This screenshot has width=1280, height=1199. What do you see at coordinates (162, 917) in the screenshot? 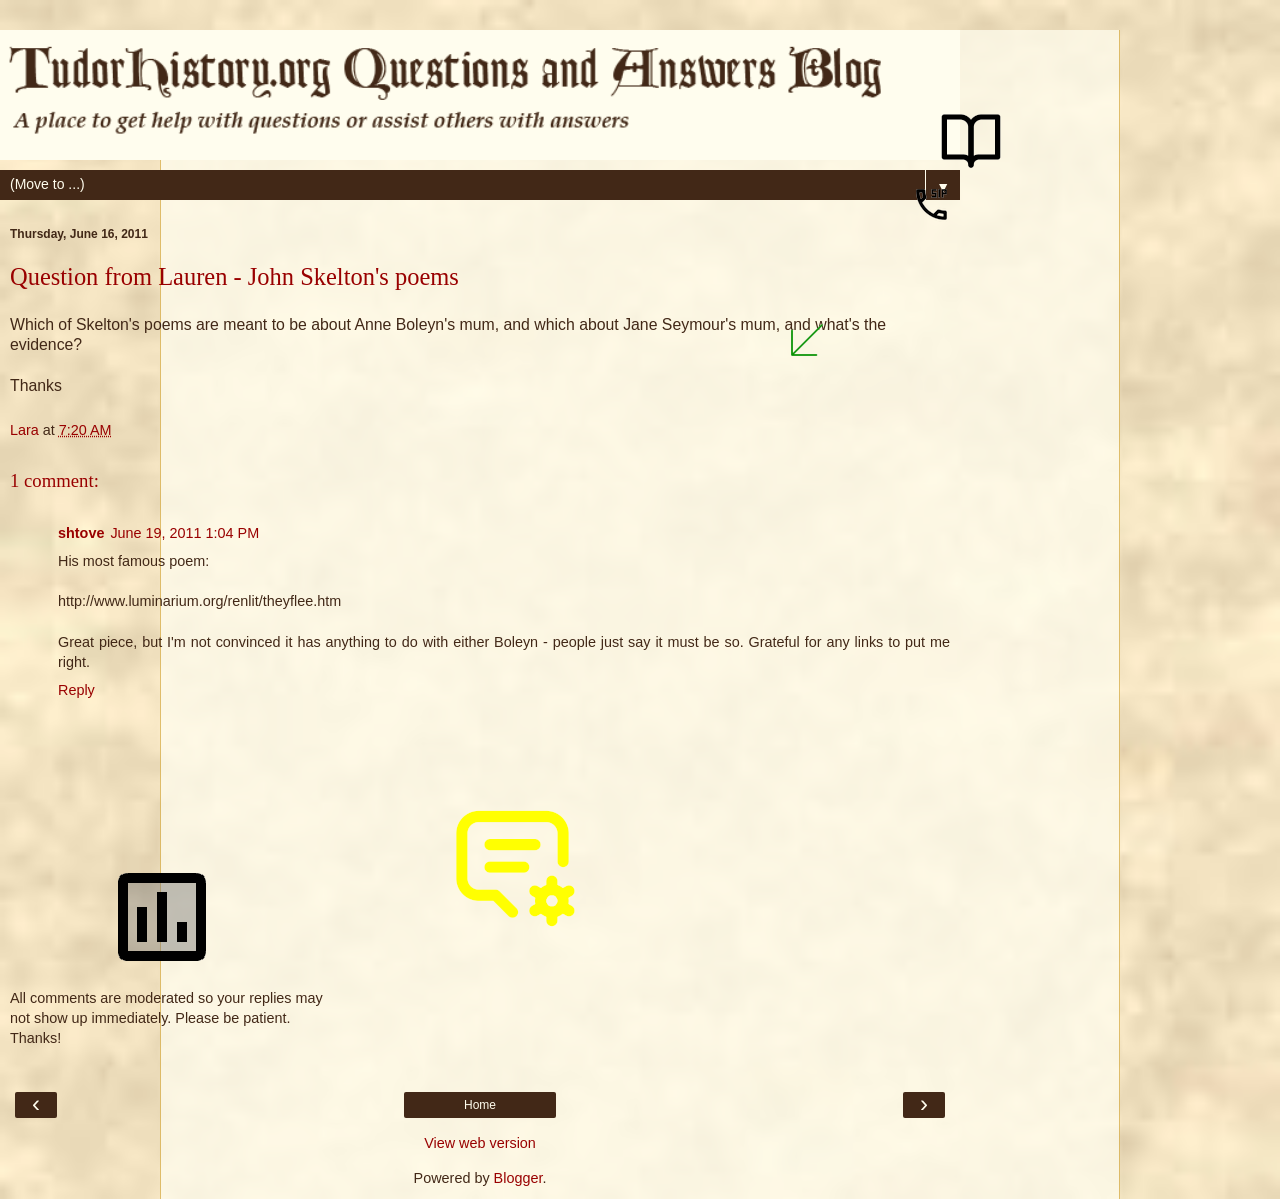
I see `insert a chart or graph into a document` at bounding box center [162, 917].